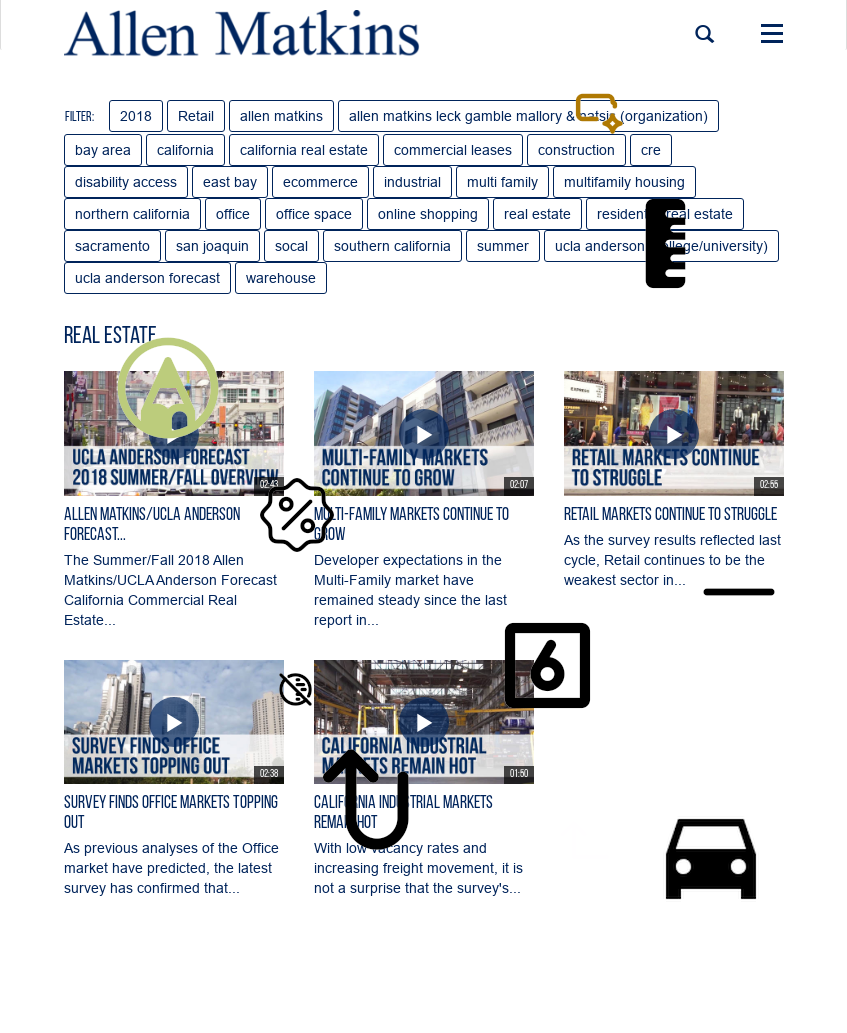  What do you see at coordinates (369, 799) in the screenshot?
I see `go back to previous screen or section` at bounding box center [369, 799].